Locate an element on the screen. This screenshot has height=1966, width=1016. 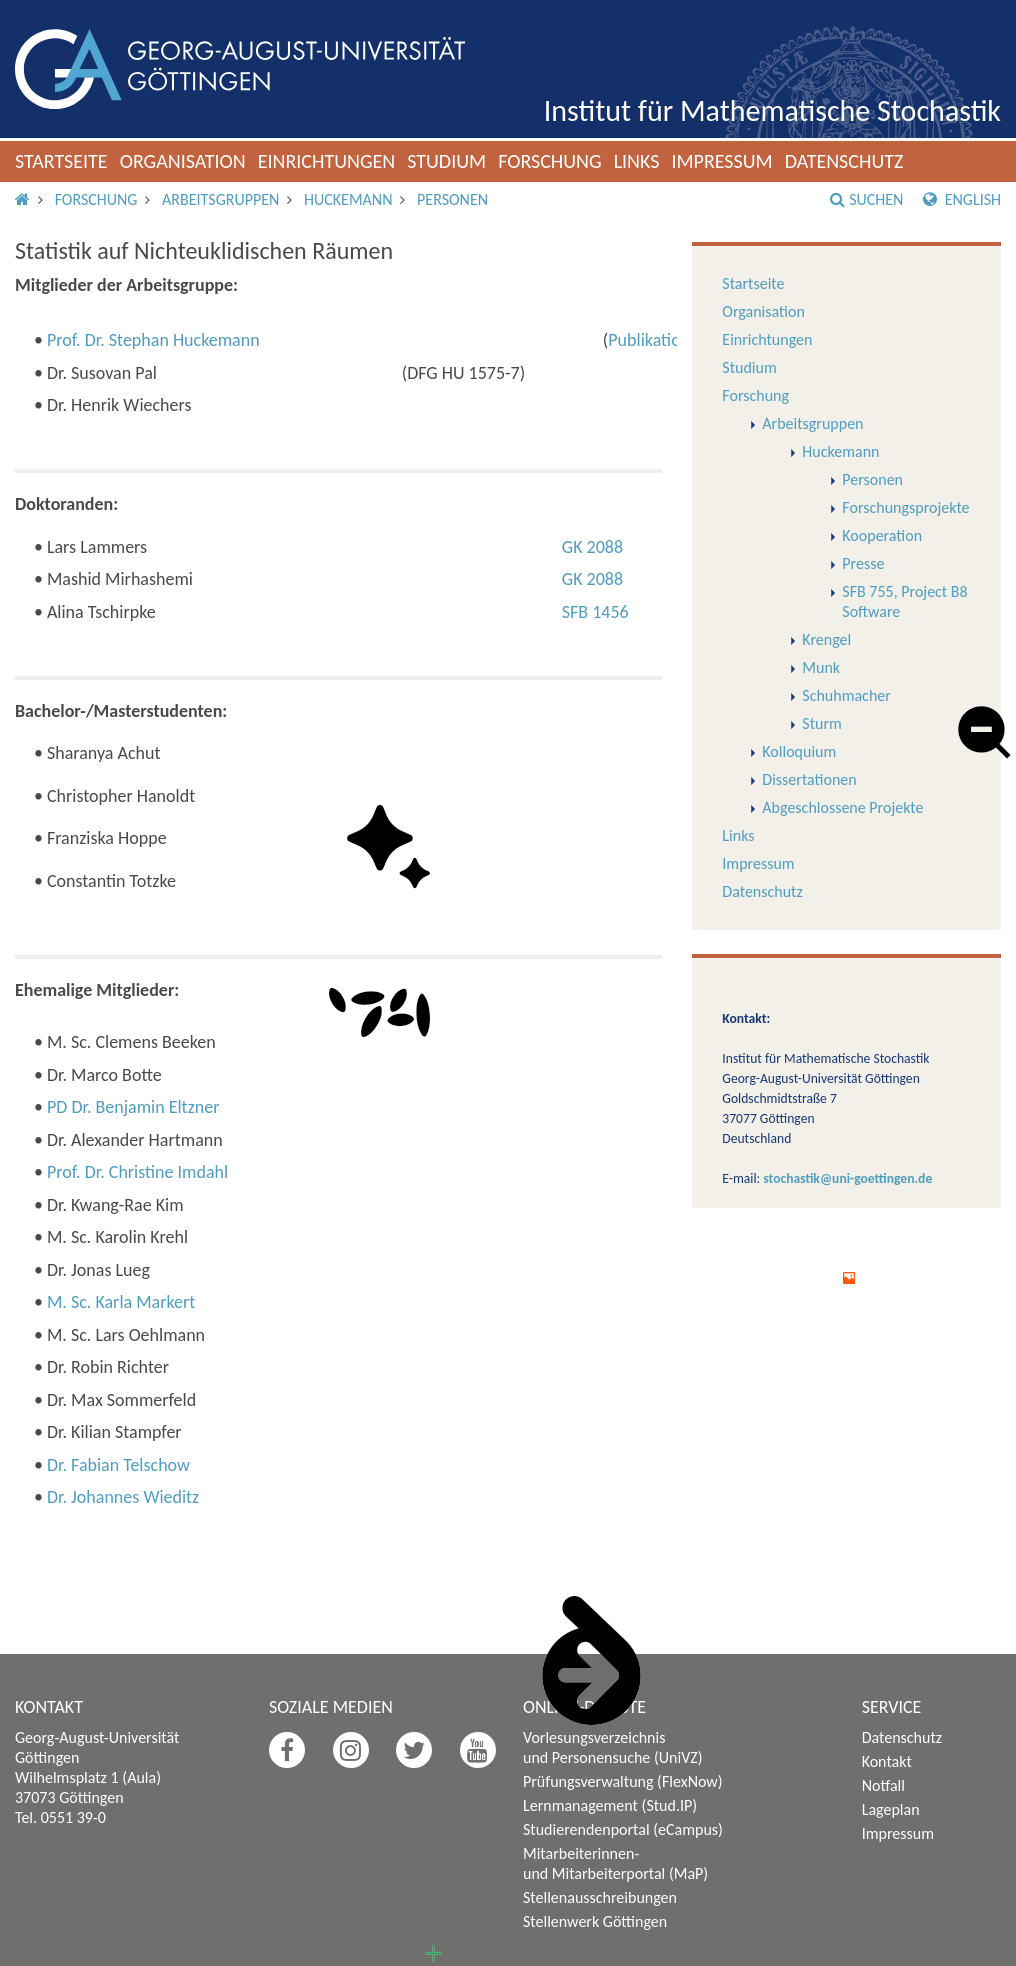
view image or photo is located at coordinates (849, 1278).